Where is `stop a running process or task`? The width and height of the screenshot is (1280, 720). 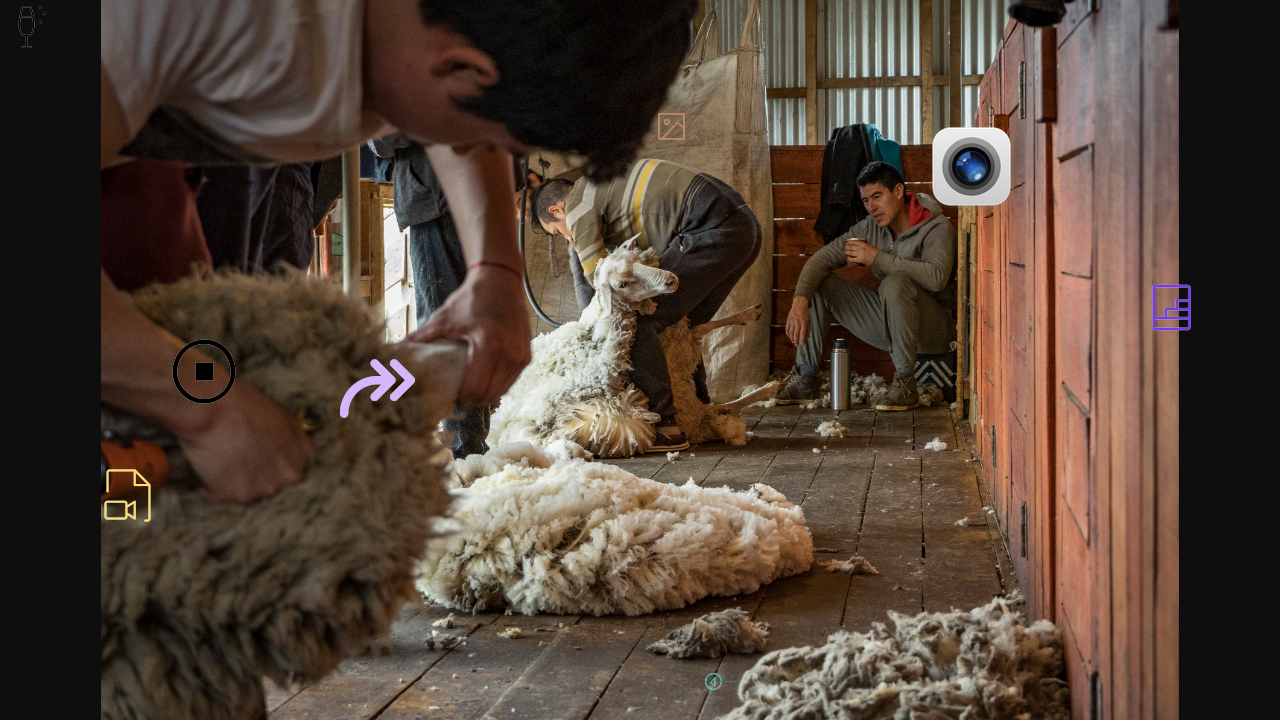 stop a running process or task is located at coordinates (204, 371).